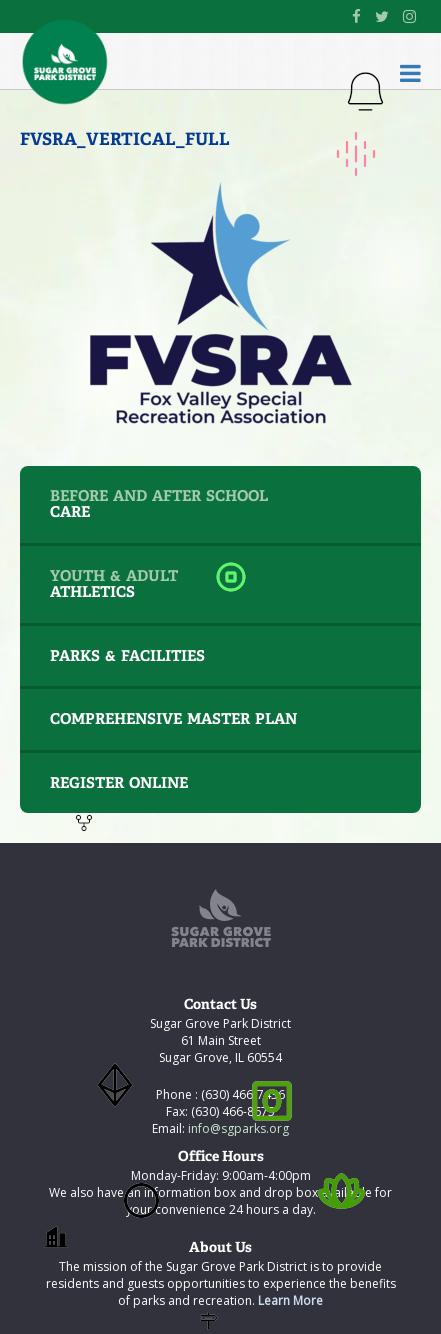  What do you see at coordinates (231, 577) in the screenshot?
I see `stop media playback` at bounding box center [231, 577].